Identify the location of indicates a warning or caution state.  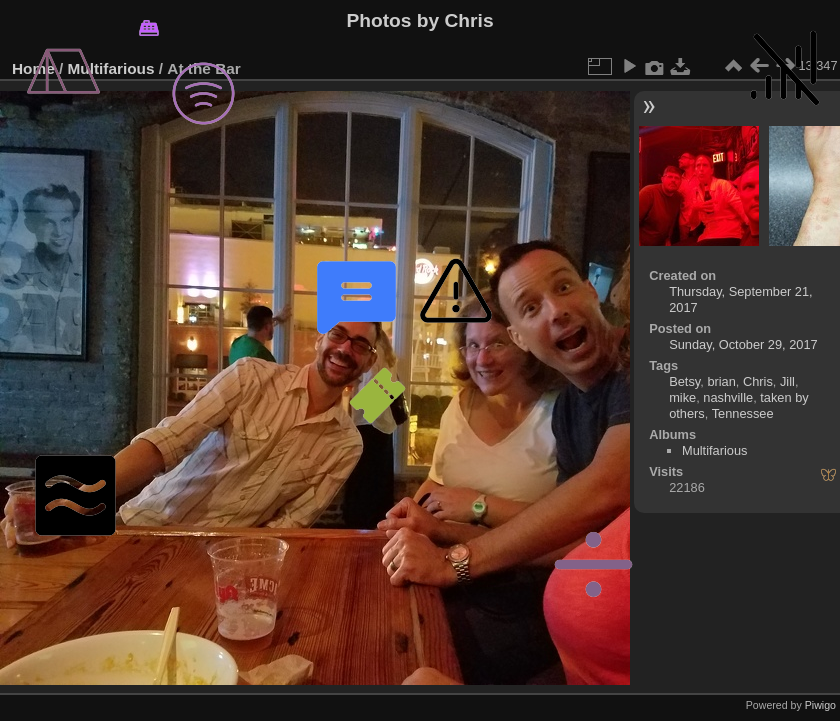
(456, 292).